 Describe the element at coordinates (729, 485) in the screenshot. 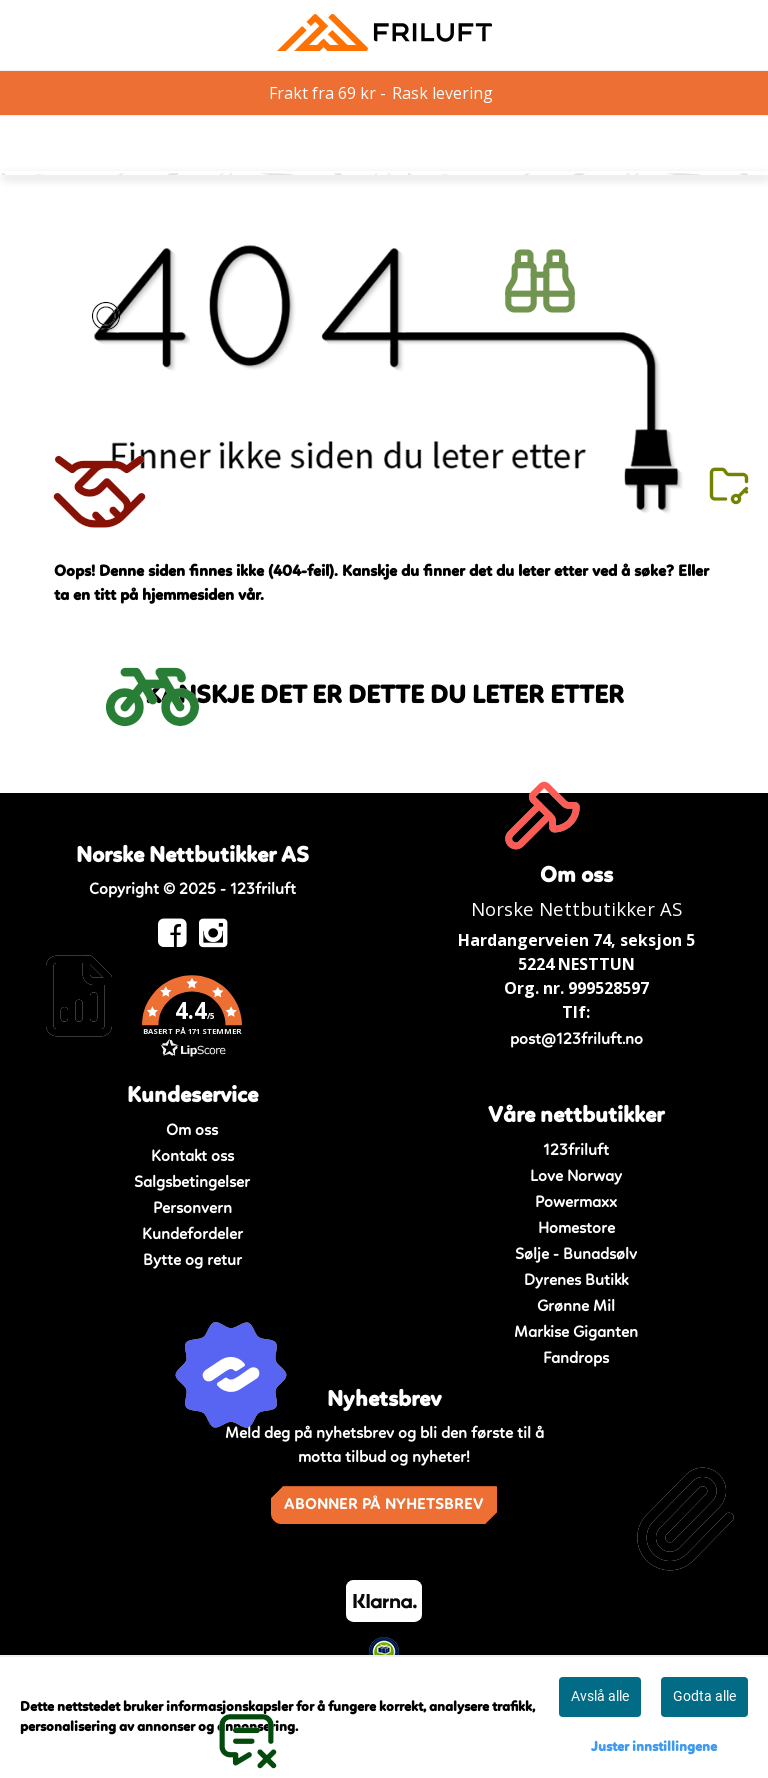

I see `access encrypted or password-protected folder` at that location.